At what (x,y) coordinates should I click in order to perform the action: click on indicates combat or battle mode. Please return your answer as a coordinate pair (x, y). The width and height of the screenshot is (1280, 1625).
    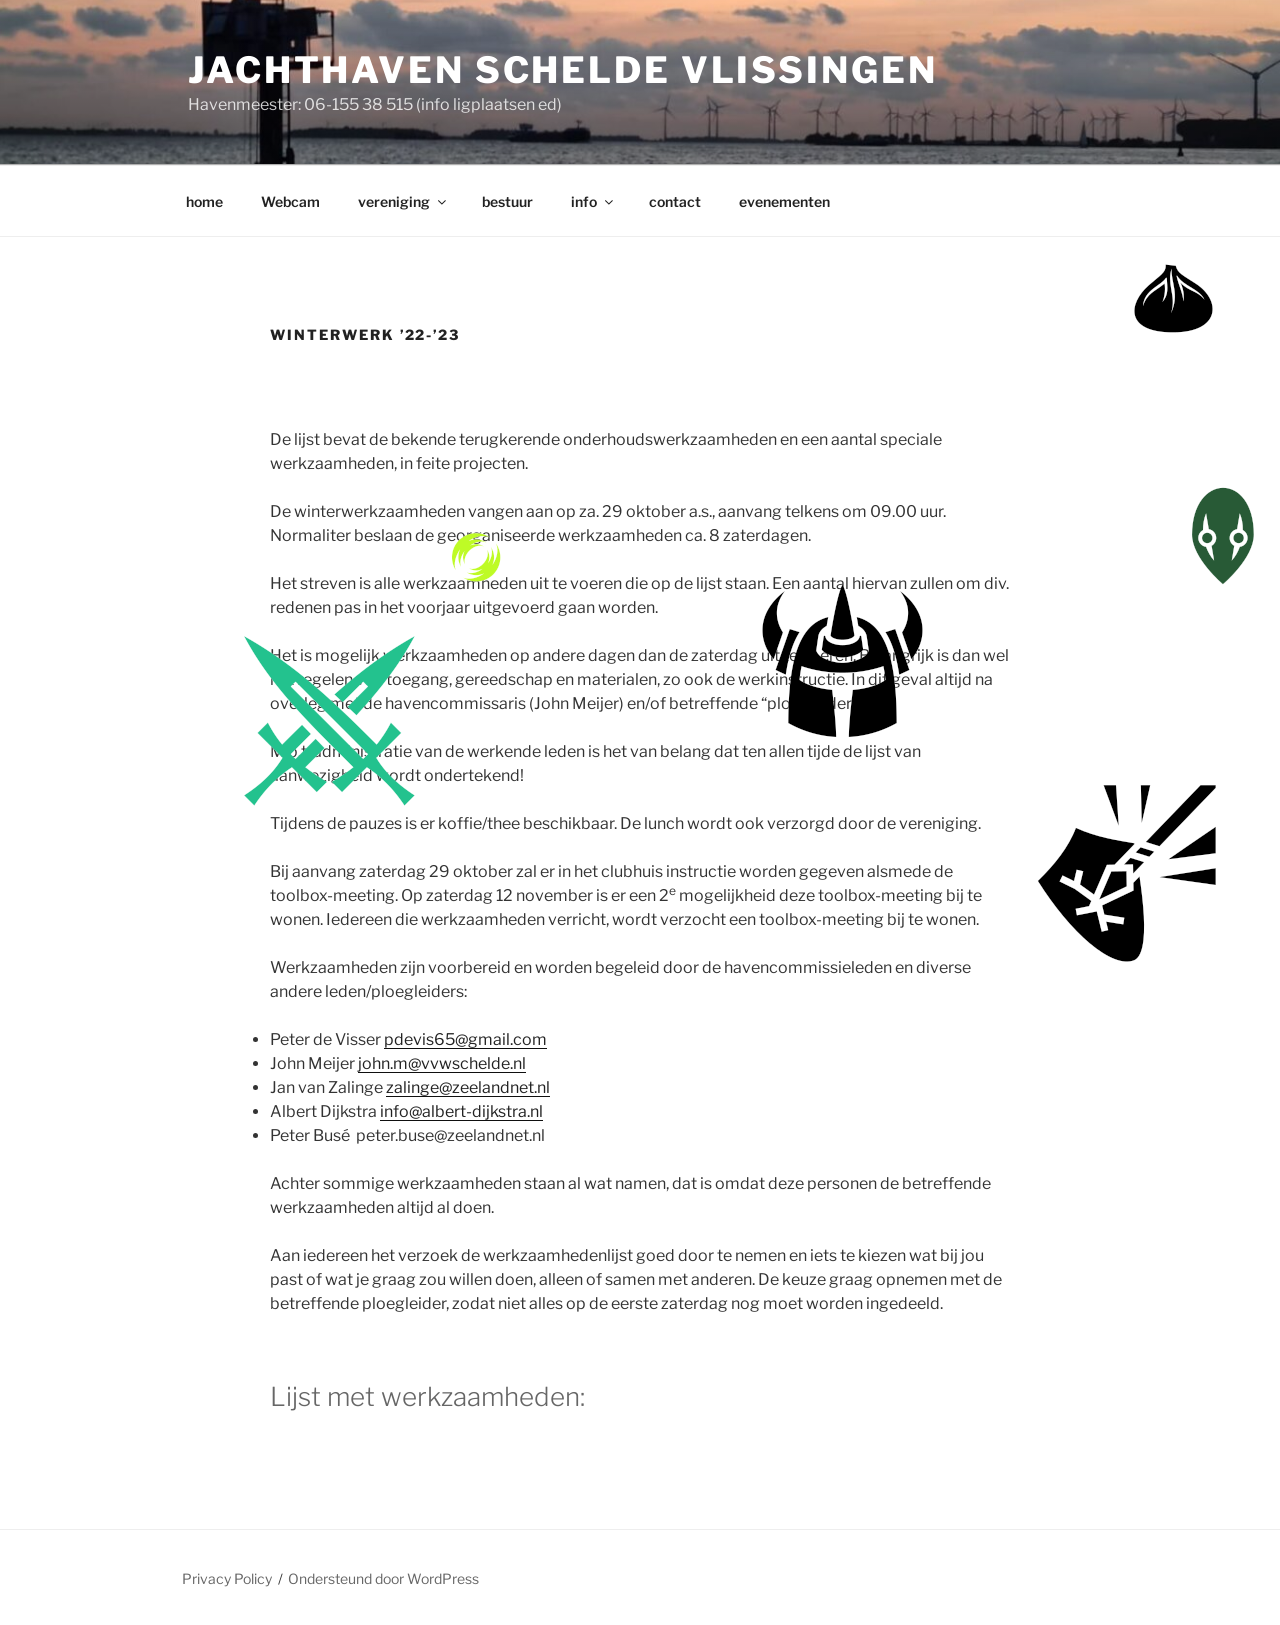
    Looking at the image, I should click on (329, 723).